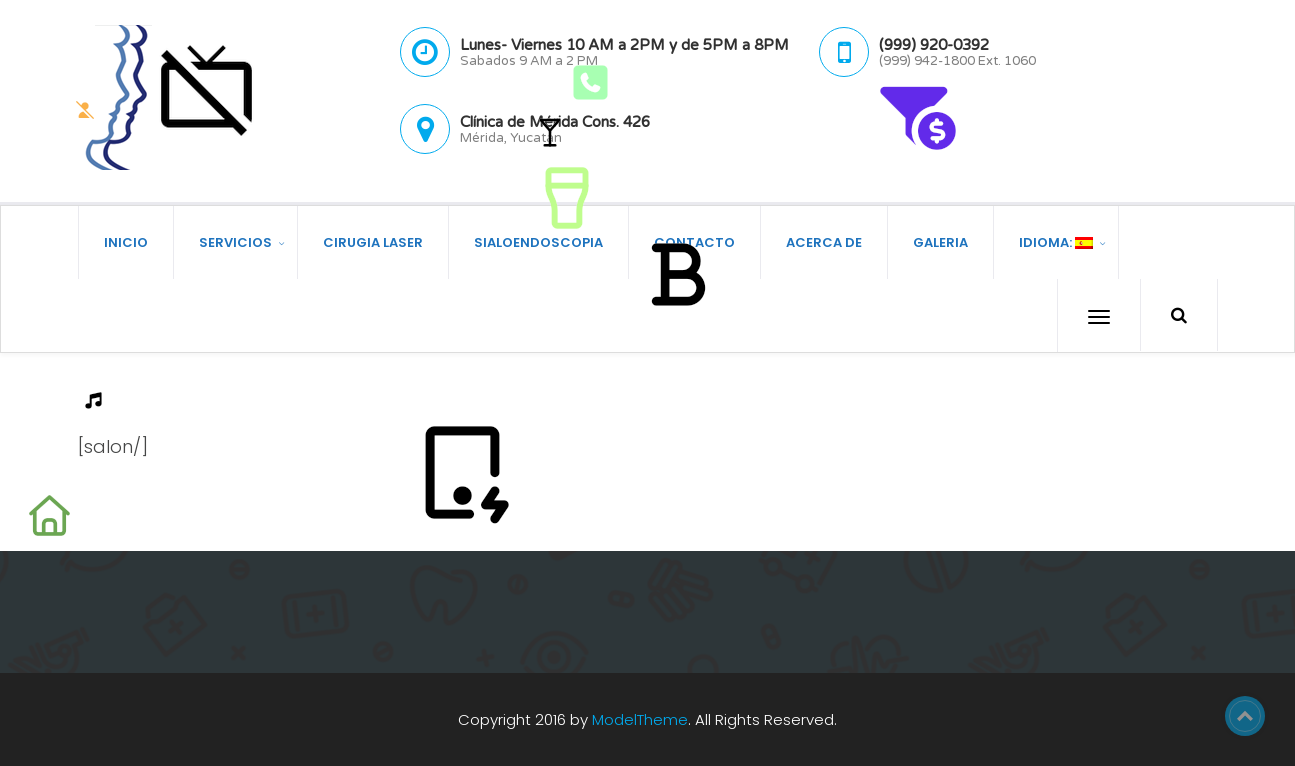 This screenshot has width=1295, height=766. I want to click on browse nearby bars or pubs, so click(567, 198).